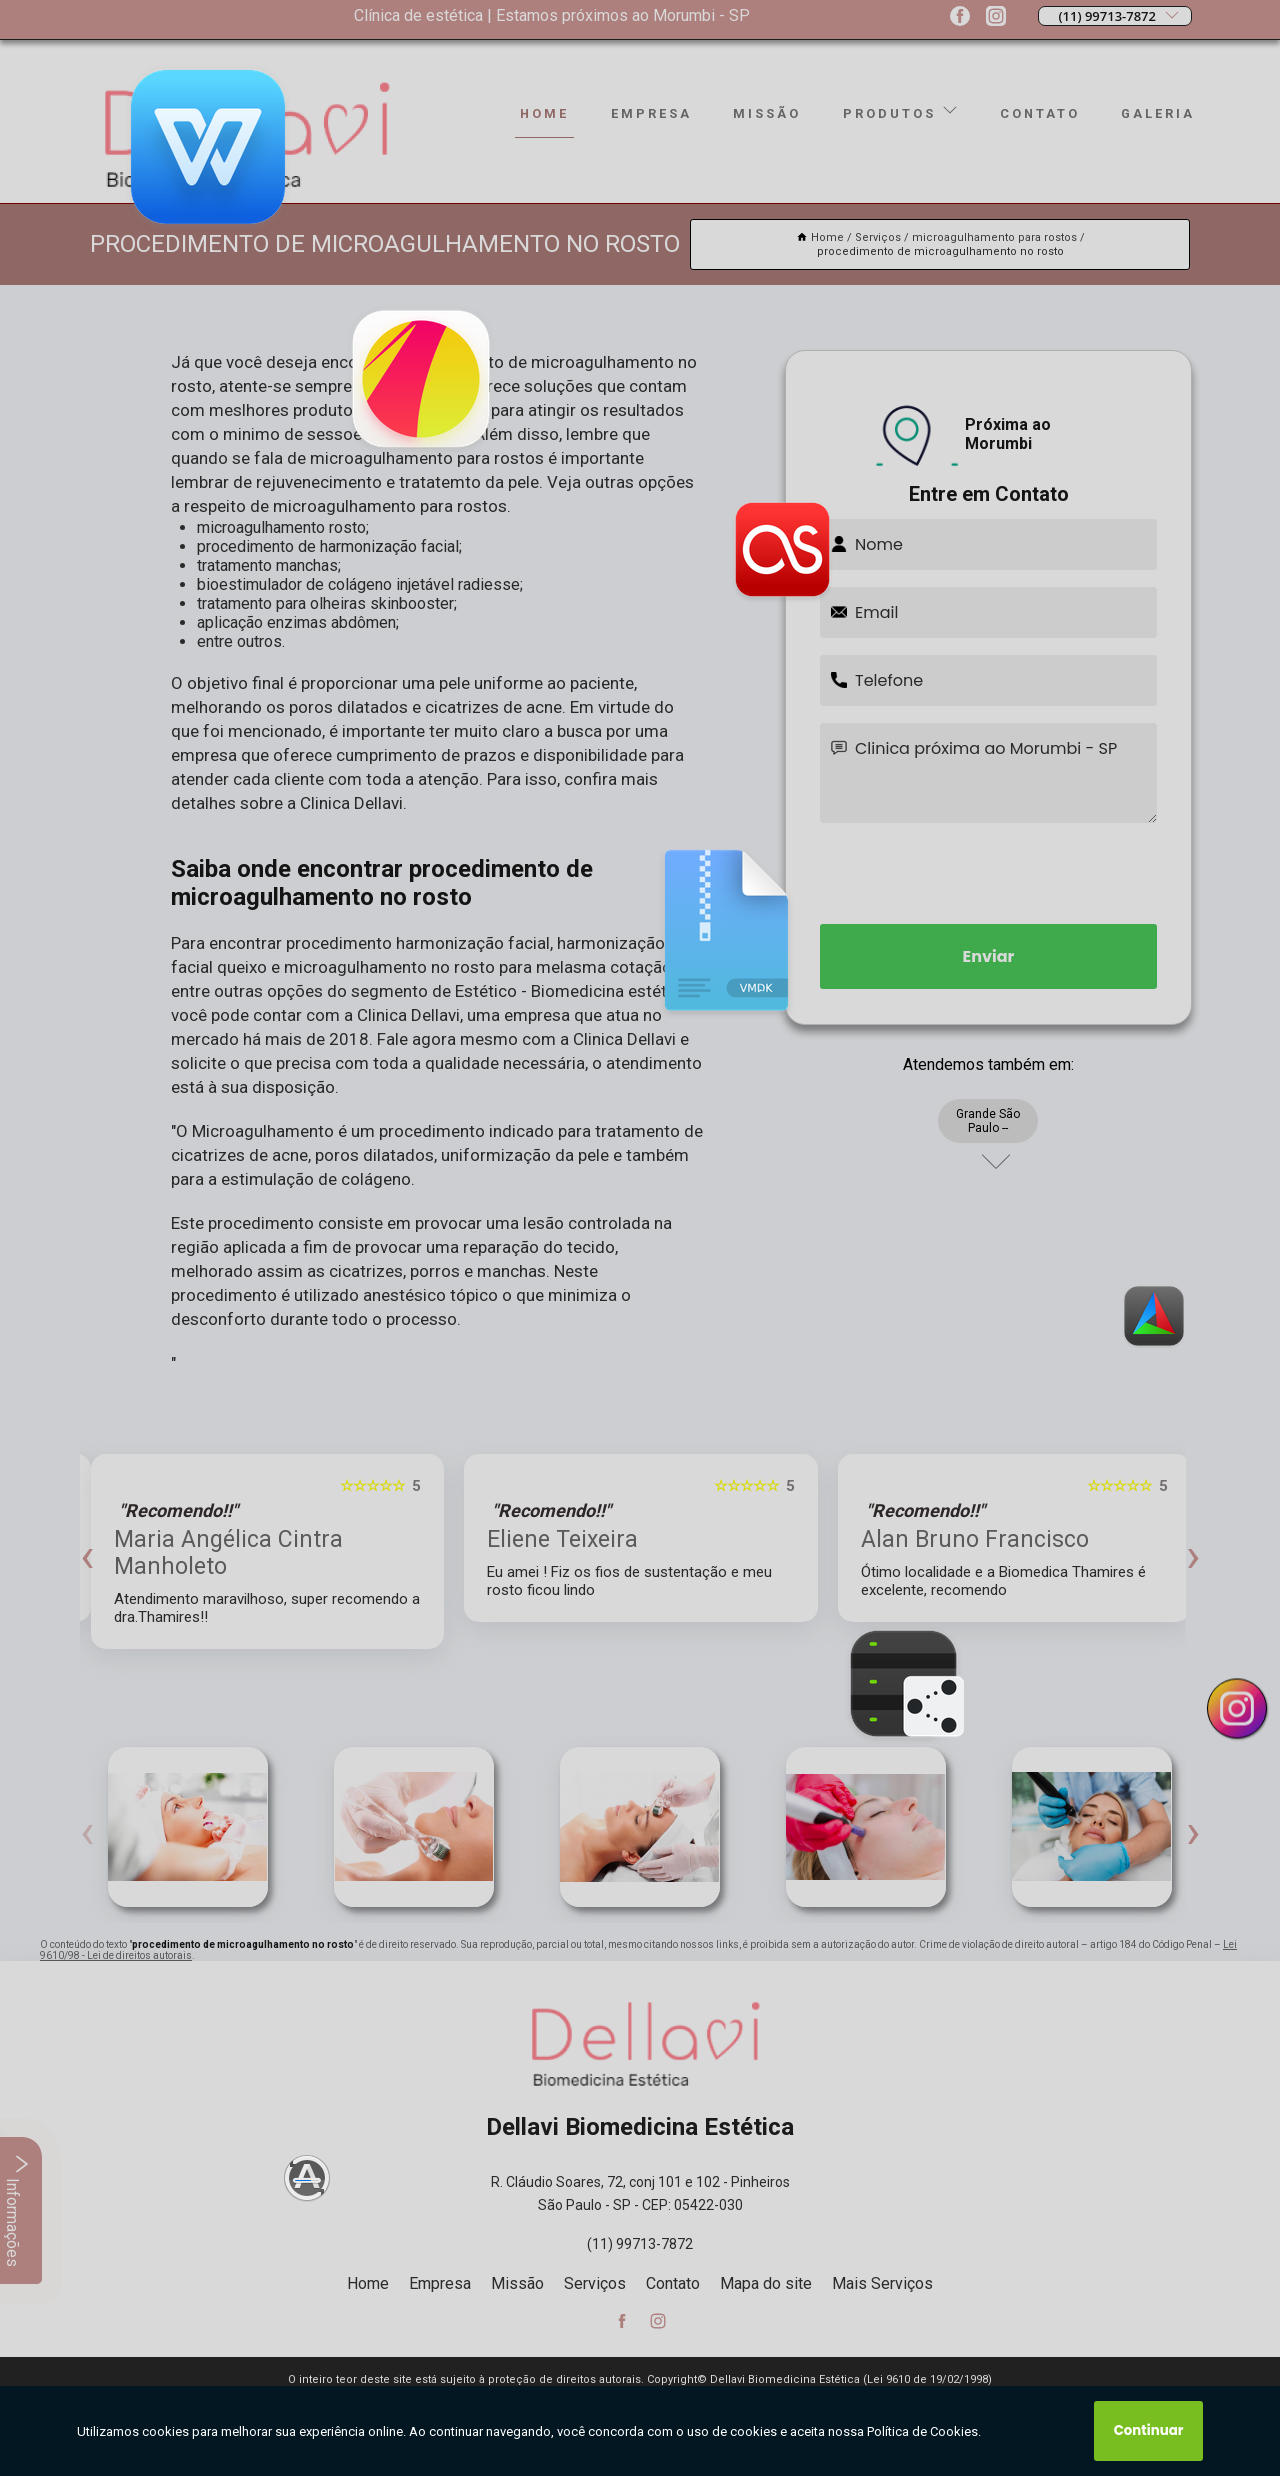 This screenshot has width=1280, height=2476. What do you see at coordinates (782, 549) in the screenshot?
I see `open the Last.fm app` at bounding box center [782, 549].